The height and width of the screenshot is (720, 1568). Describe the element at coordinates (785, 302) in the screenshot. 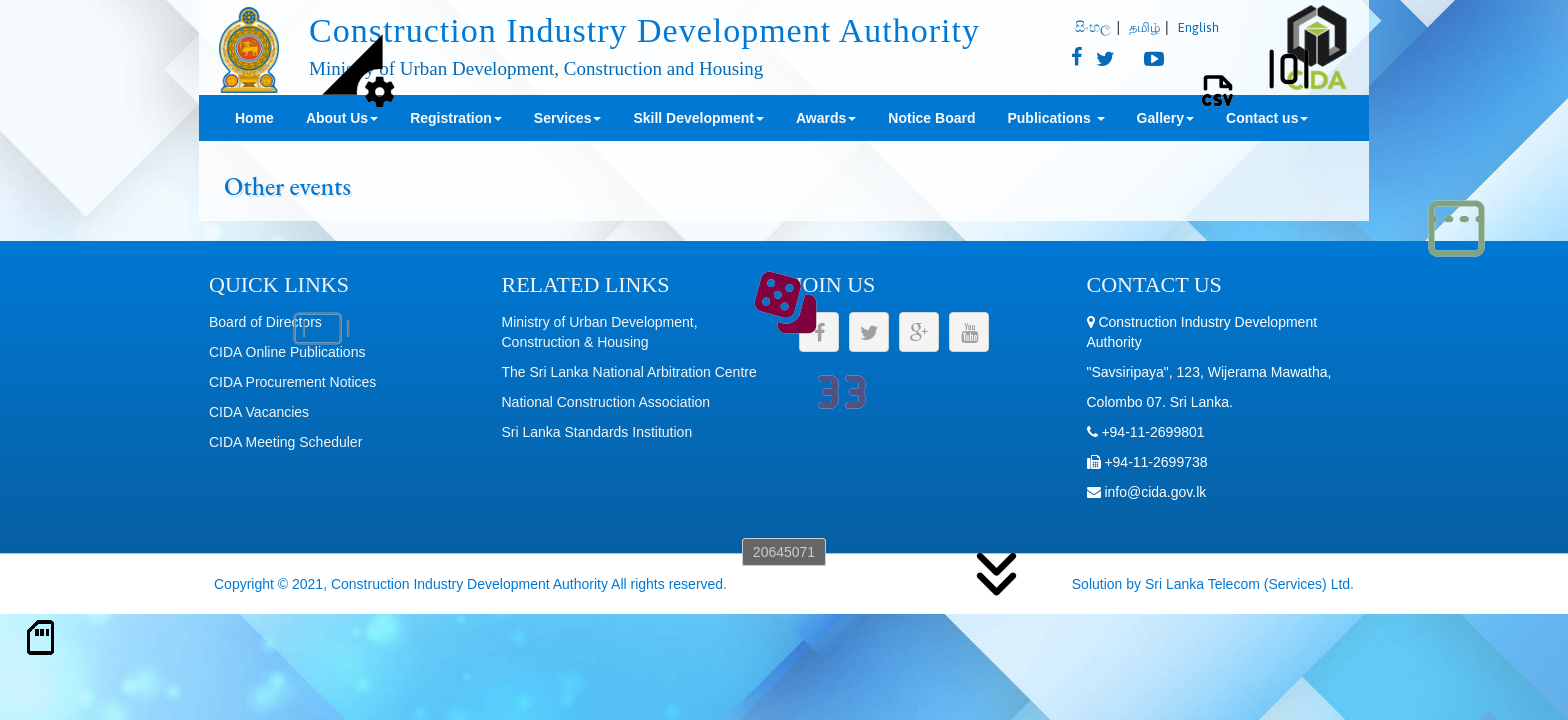

I see `randomize or shuffle content` at that location.